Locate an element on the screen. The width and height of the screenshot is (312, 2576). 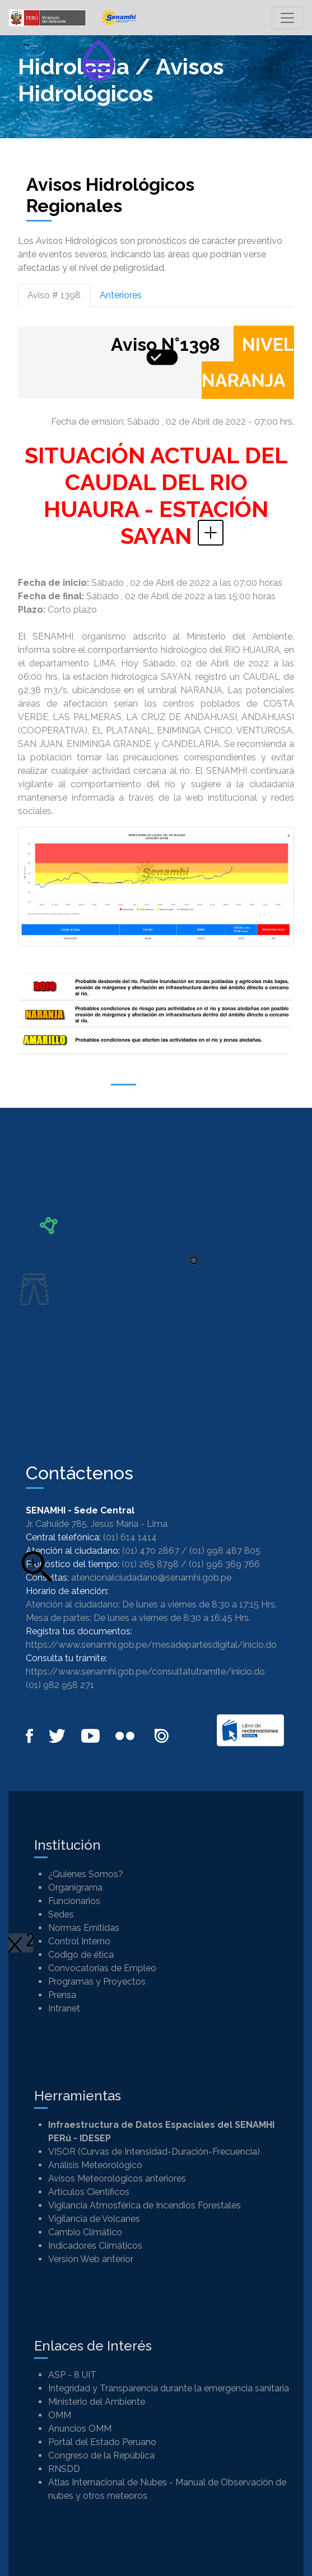
access polygon or shape drawing tool is located at coordinates (49, 1225).